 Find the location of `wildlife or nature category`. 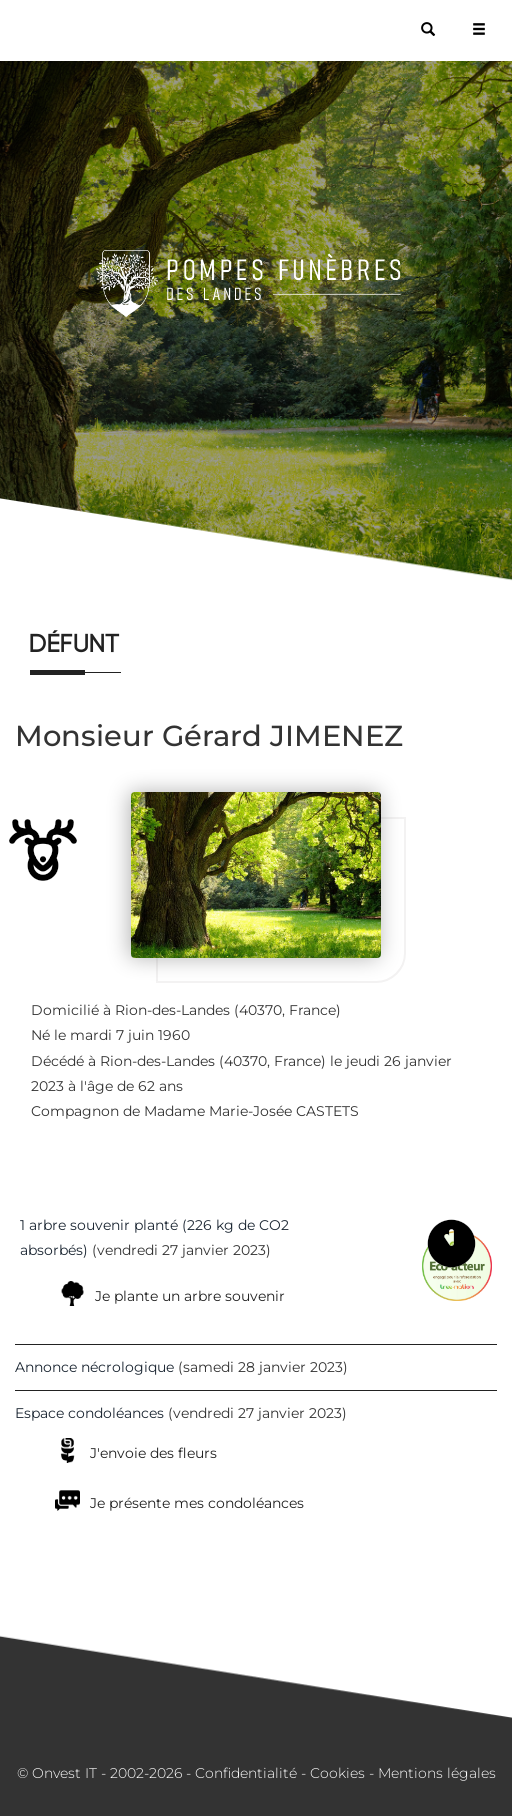

wildlife or nature category is located at coordinates (43, 850).